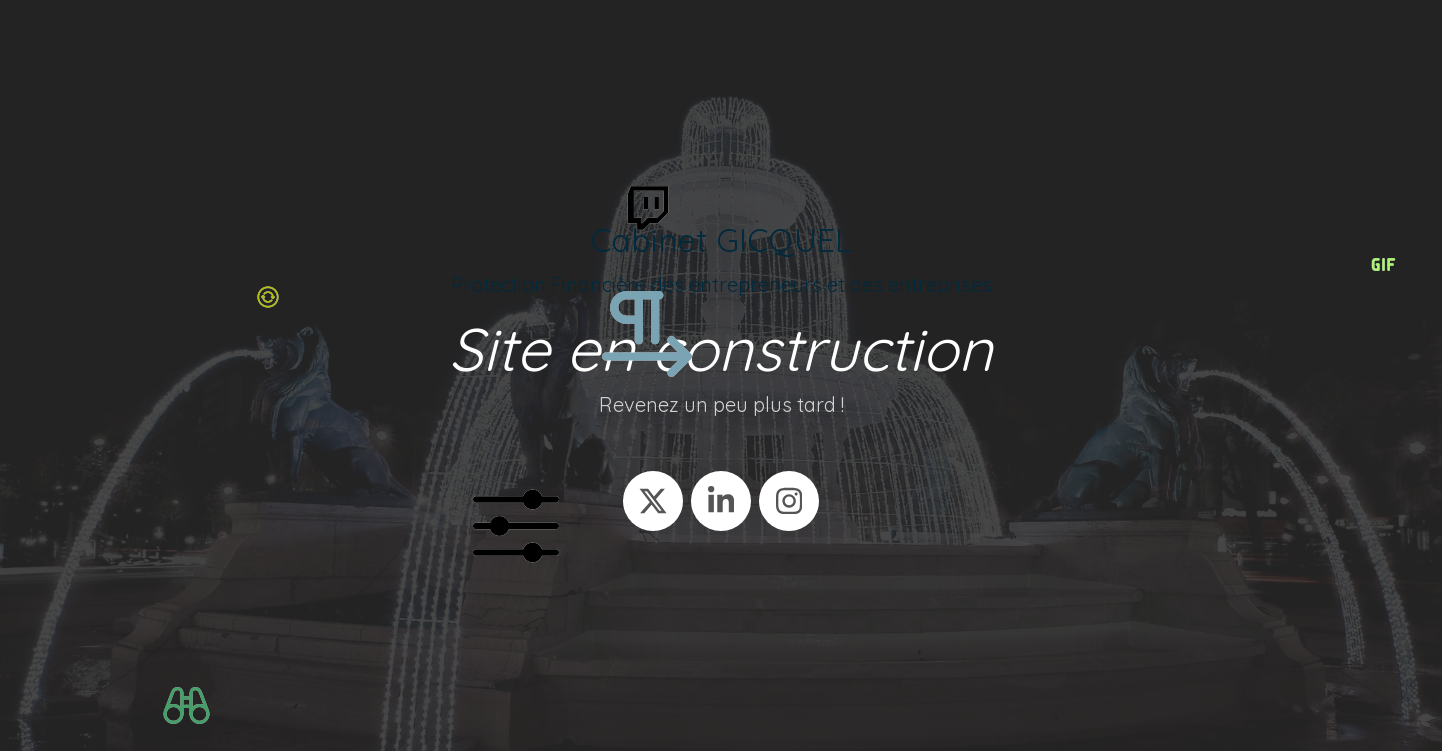 The height and width of the screenshot is (751, 1442). I want to click on open settings or preferences, so click(516, 526).